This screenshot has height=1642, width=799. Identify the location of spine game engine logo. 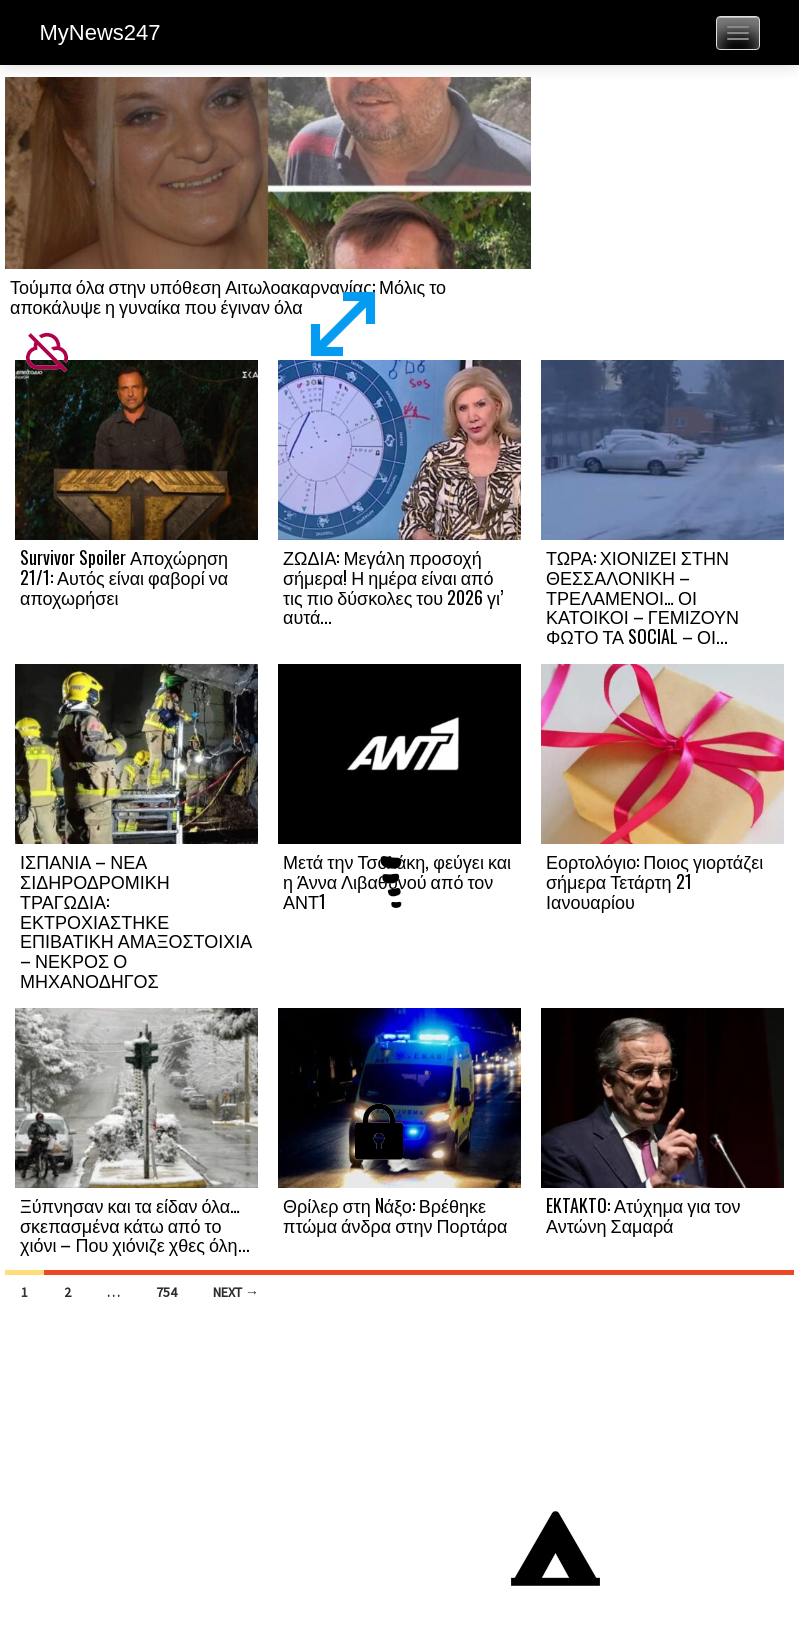
(391, 882).